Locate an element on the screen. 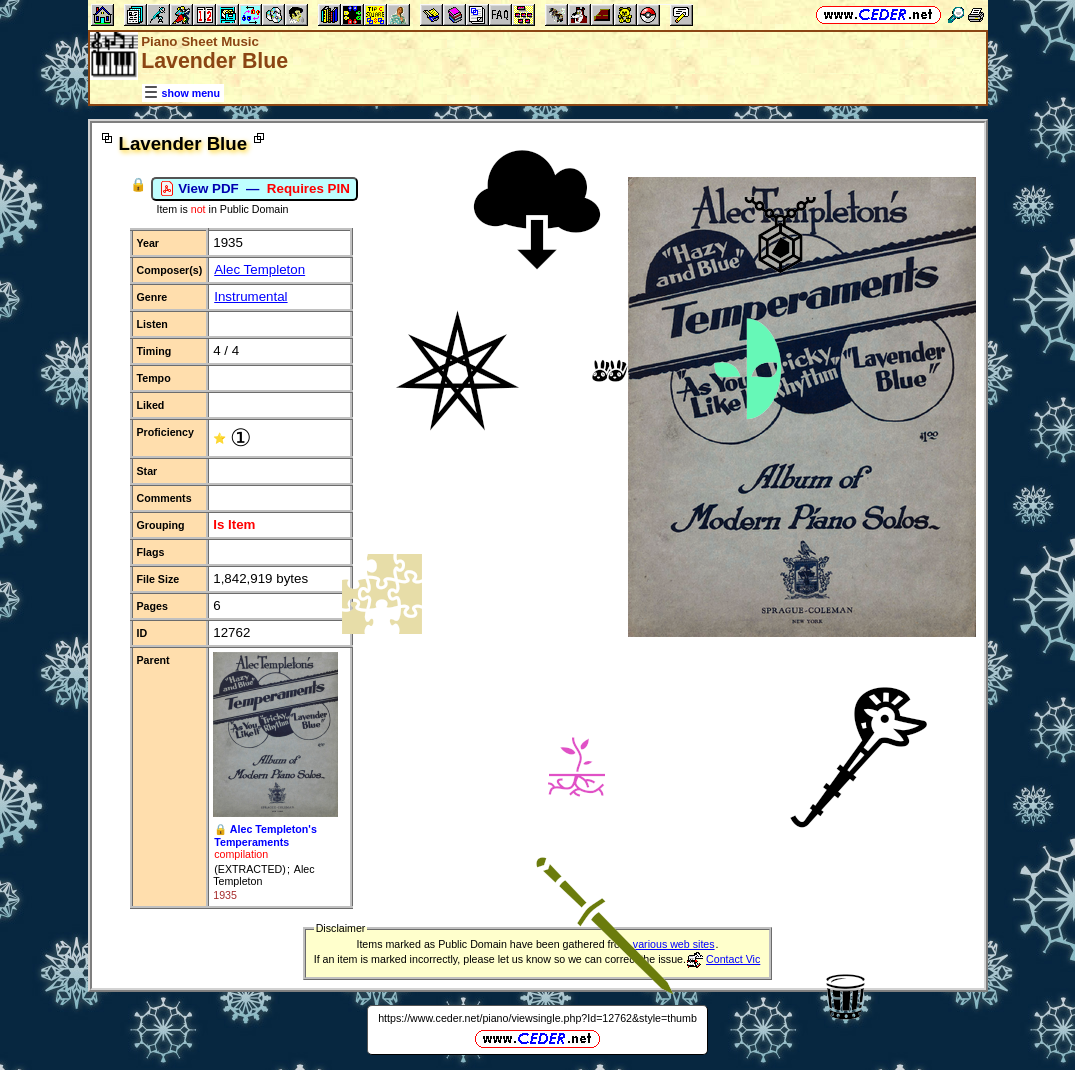  indicates a full inventory or storage container is located at coordinates (845, 989).